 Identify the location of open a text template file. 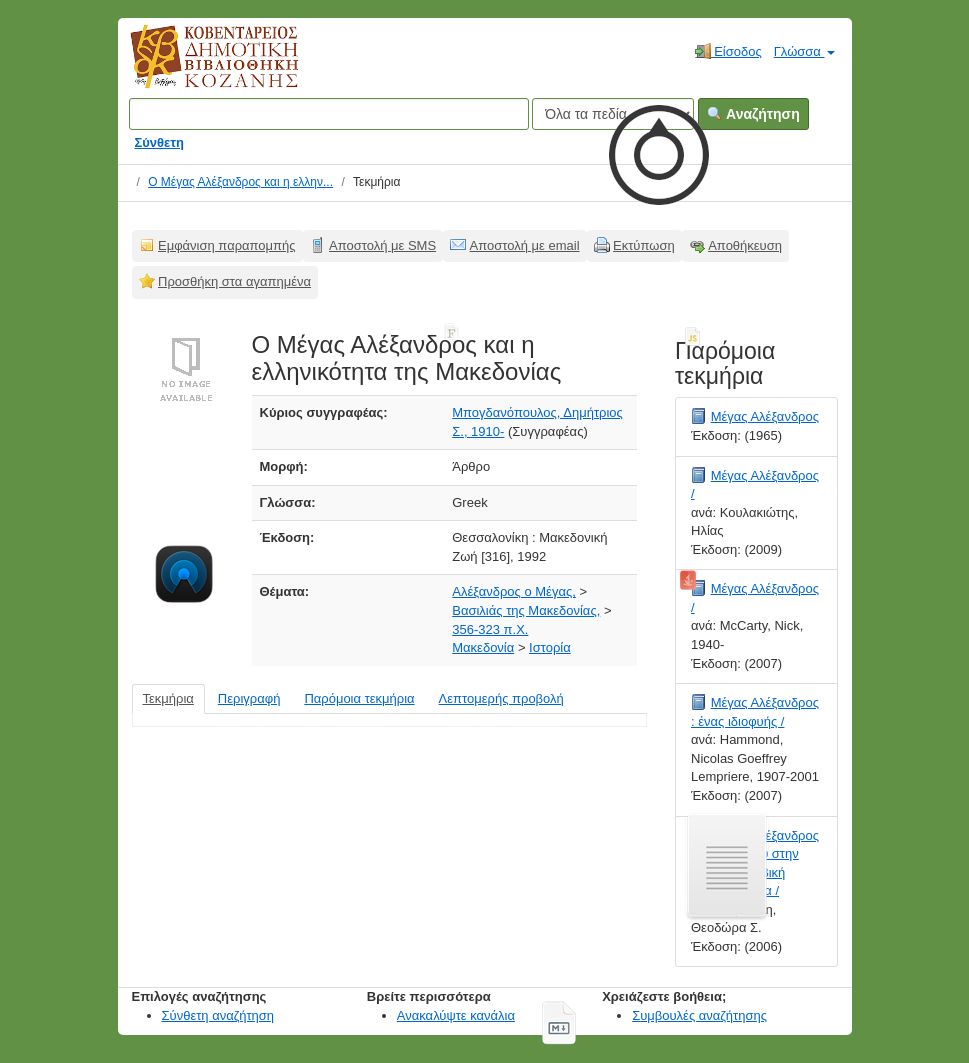
(727, 867).